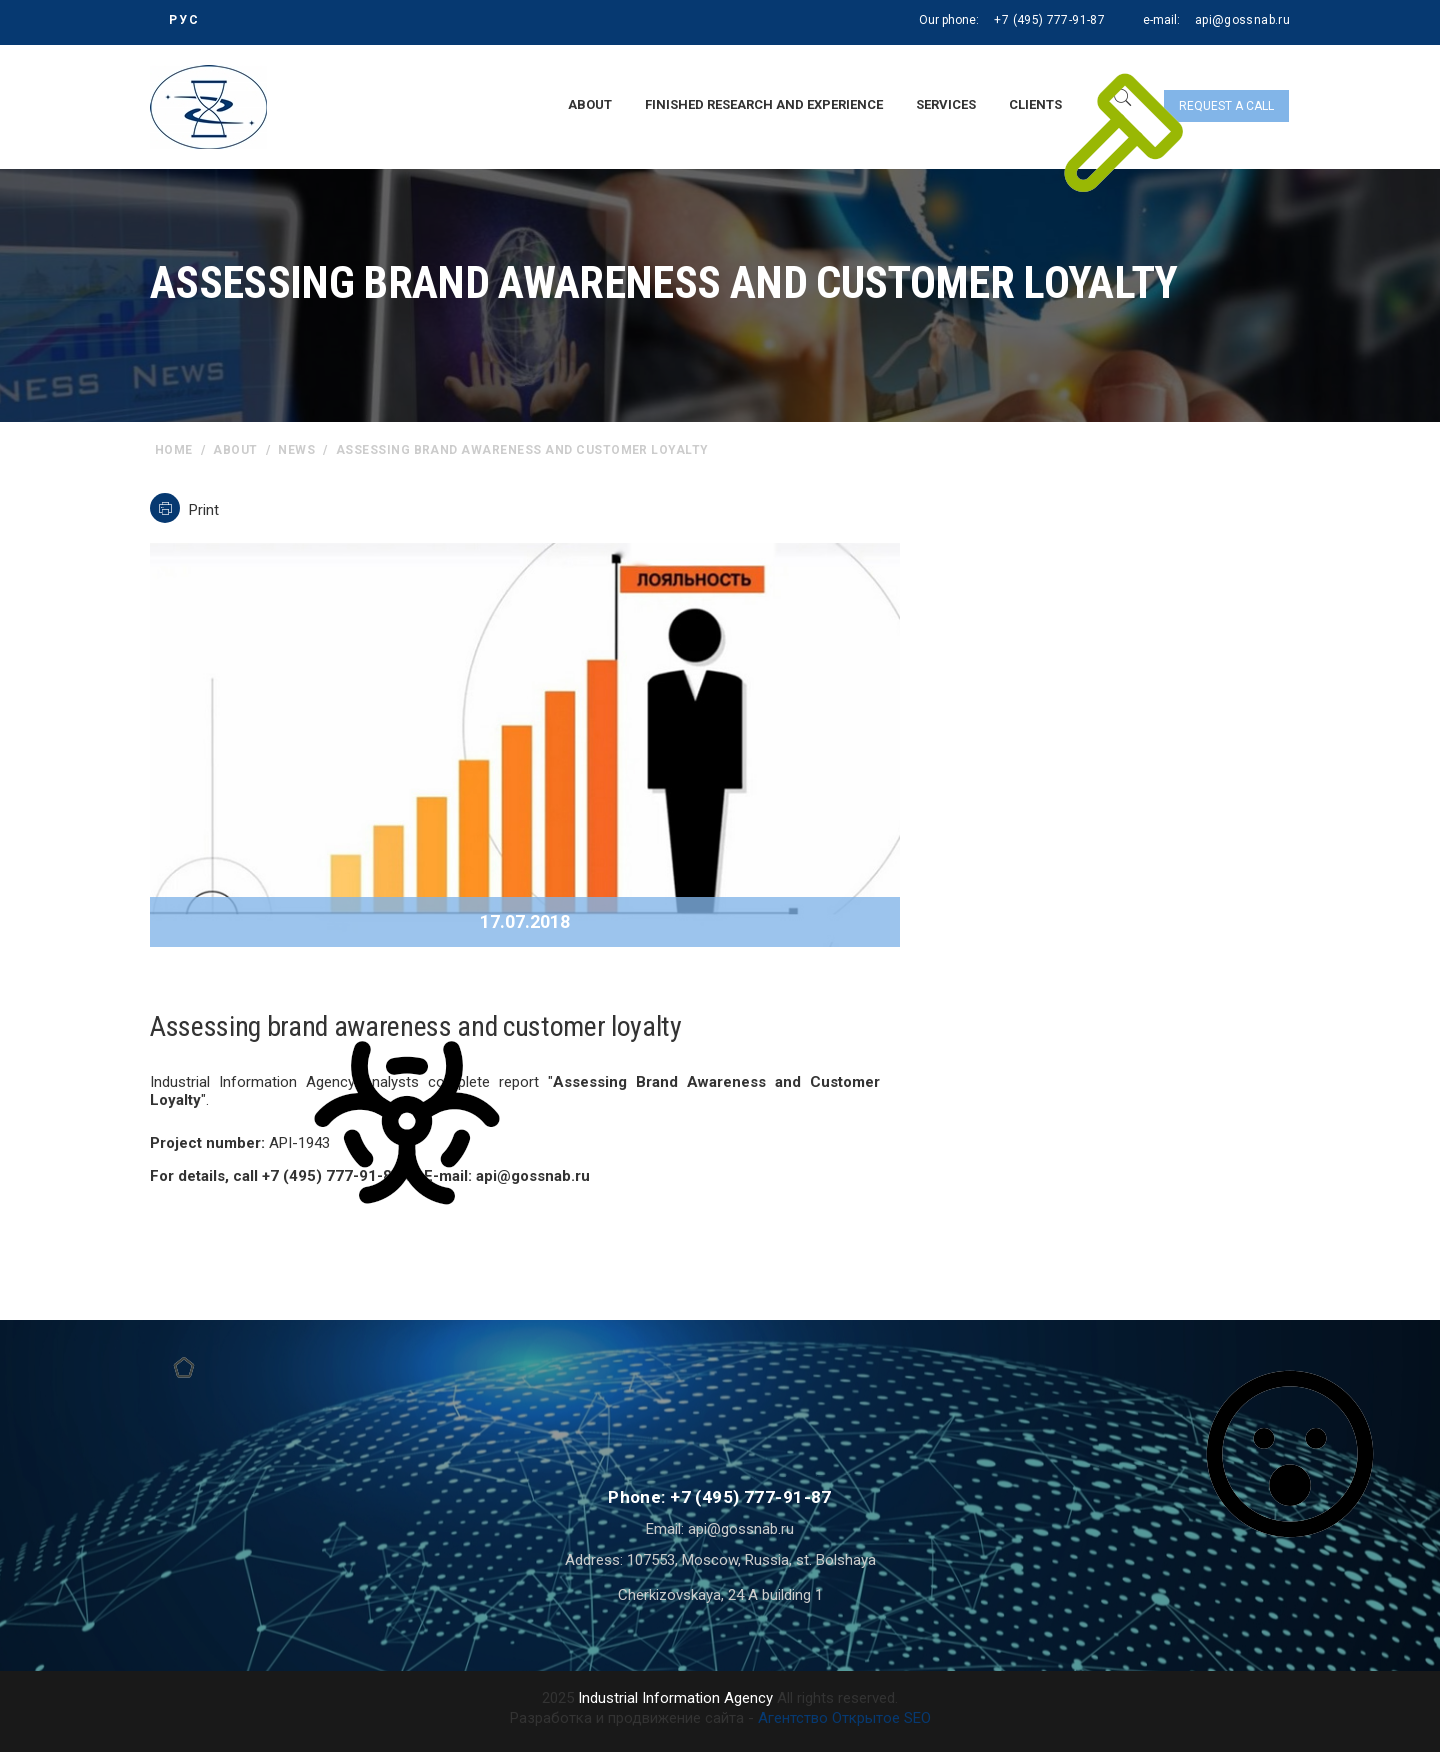 The height and width of the screenshot is (1752, 1440). I want to click on indicates hazardous or dangerous content, so click(407, 1122).